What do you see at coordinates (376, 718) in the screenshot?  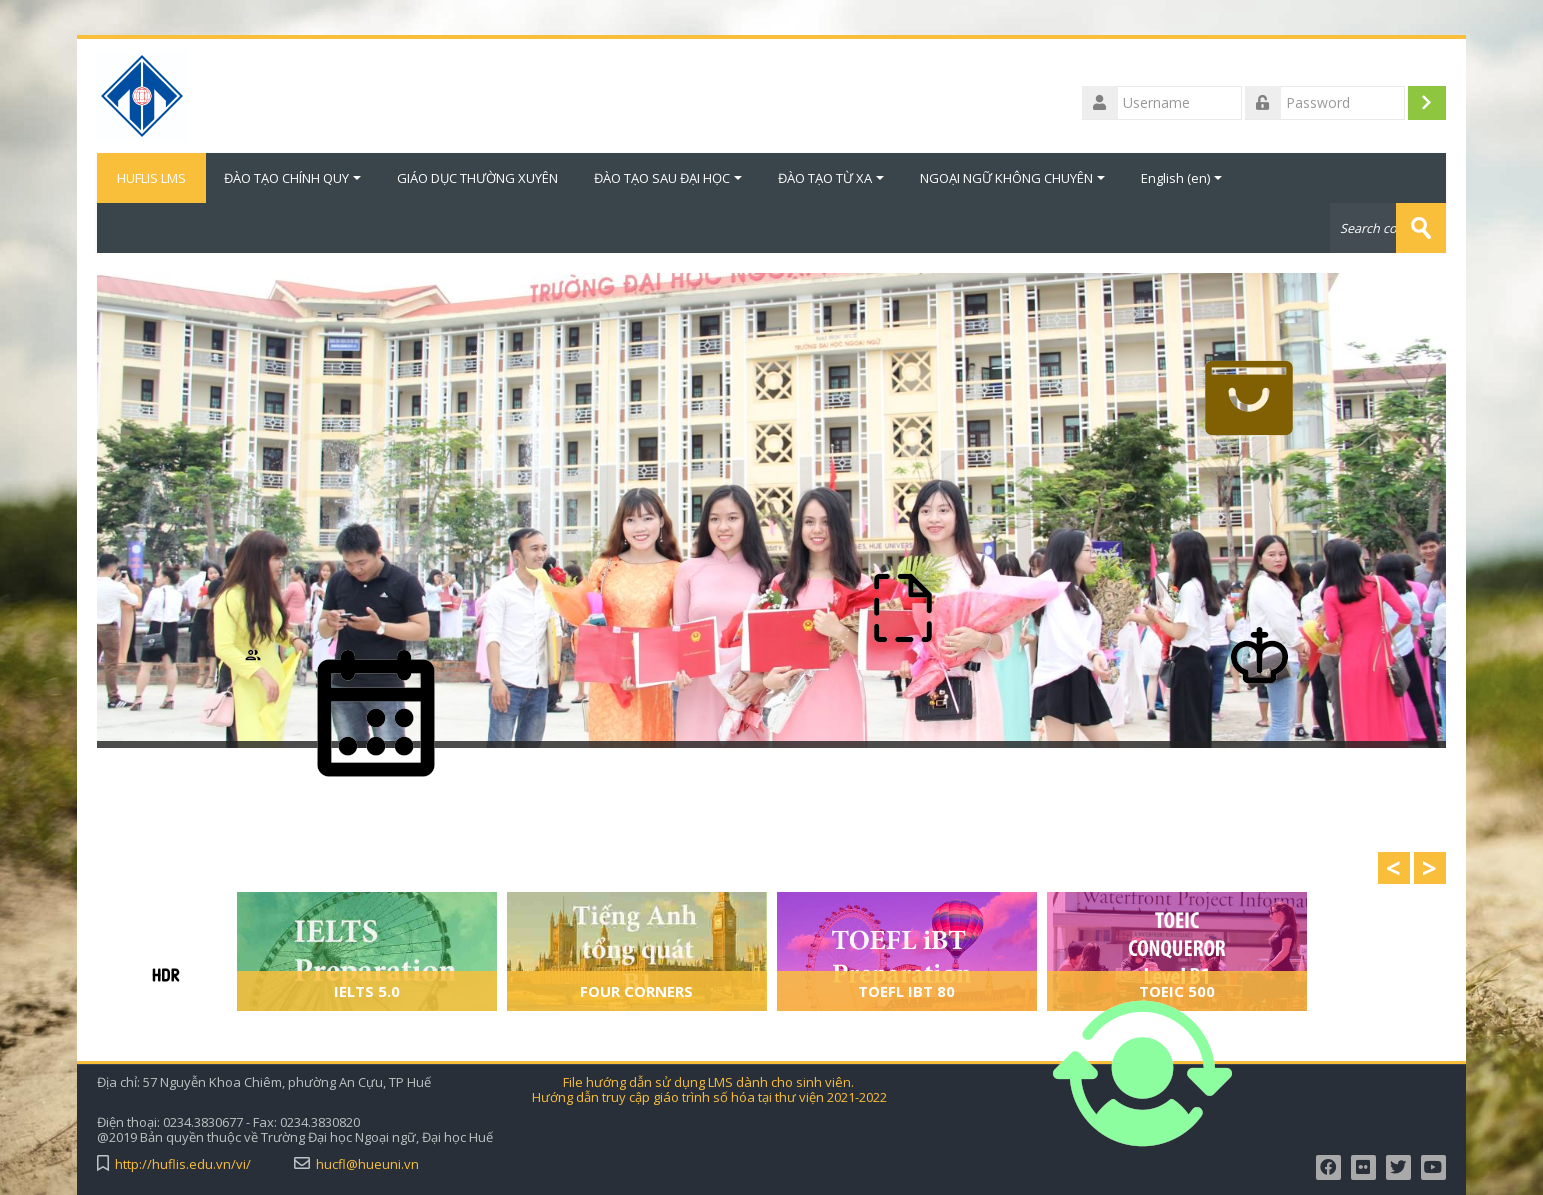 I see `view calendar with scheduled events` at bounding box center [376, 718].